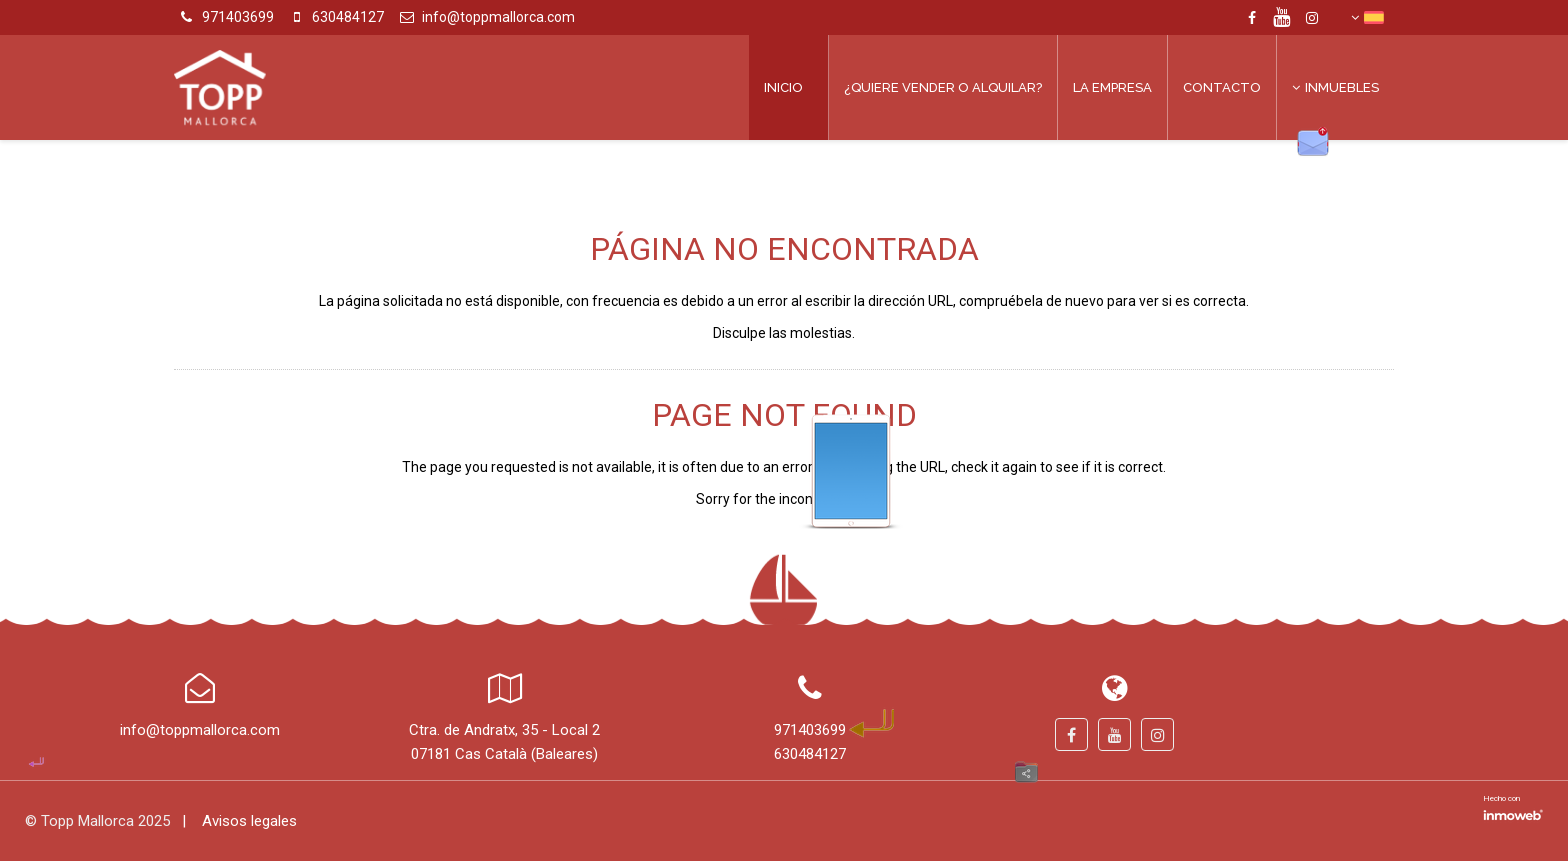 This screenshot has height=861, width=1568. What do you see at coordinates (1026, 771) in the screenshot?
I see `access your public shared folder` at bounding box center [1026, 771].